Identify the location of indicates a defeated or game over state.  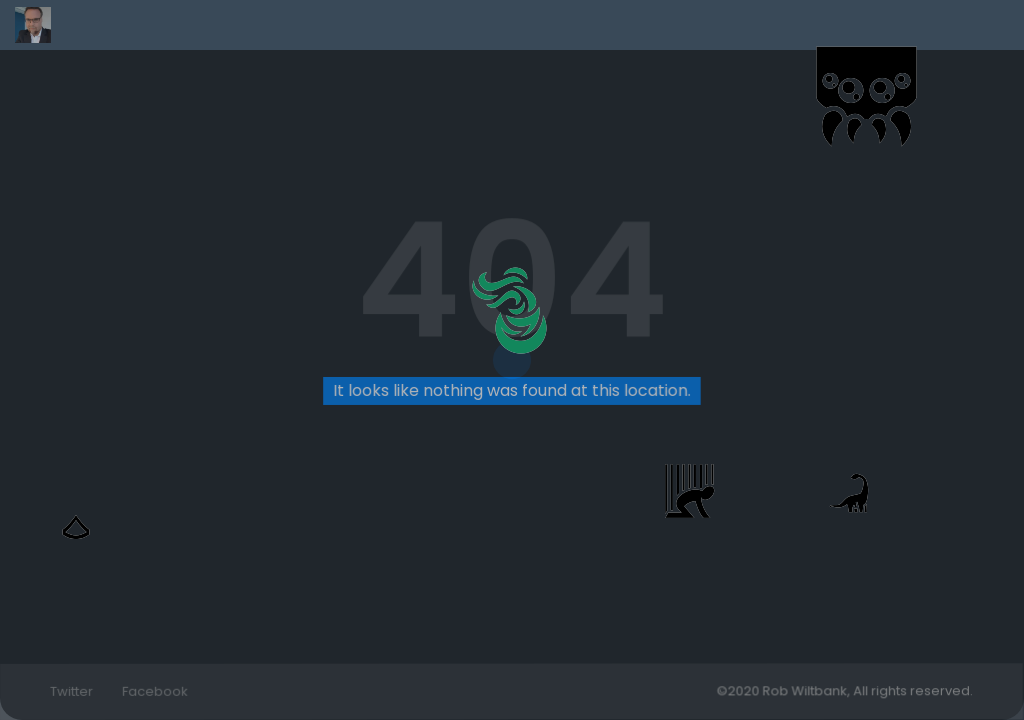
(689, 491).